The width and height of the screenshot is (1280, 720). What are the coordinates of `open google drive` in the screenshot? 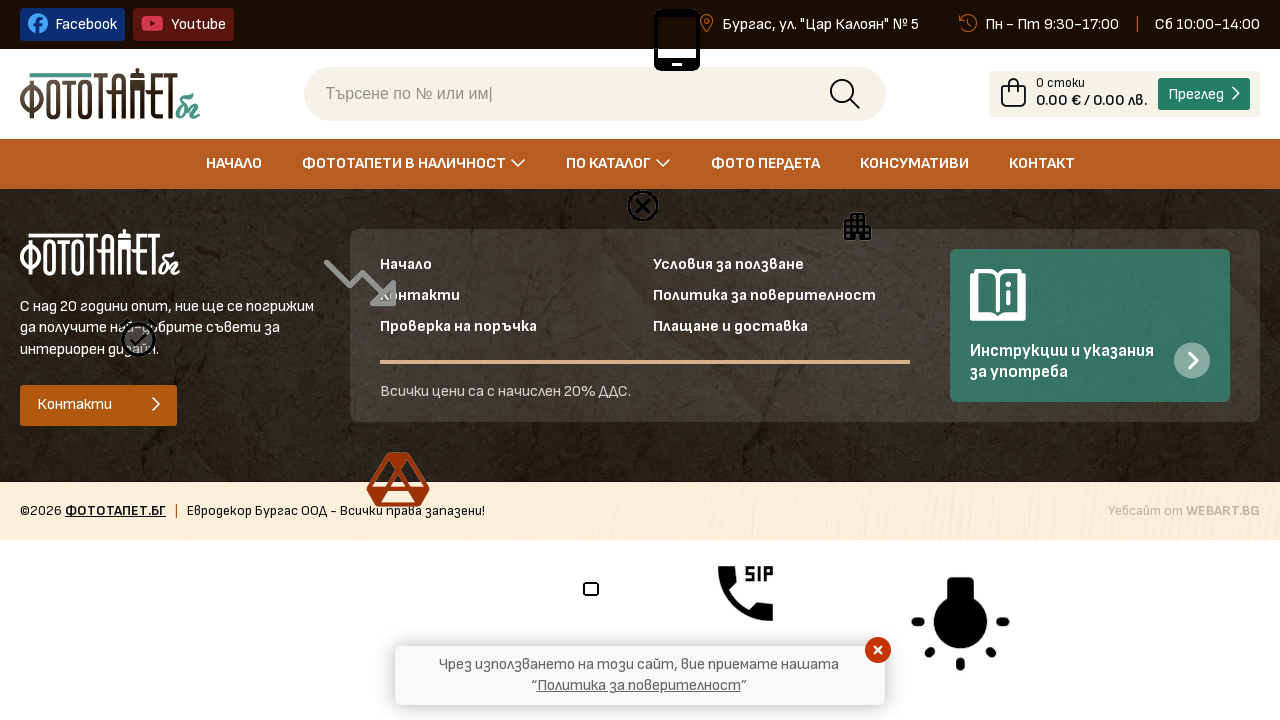 It's located at (398, 482).